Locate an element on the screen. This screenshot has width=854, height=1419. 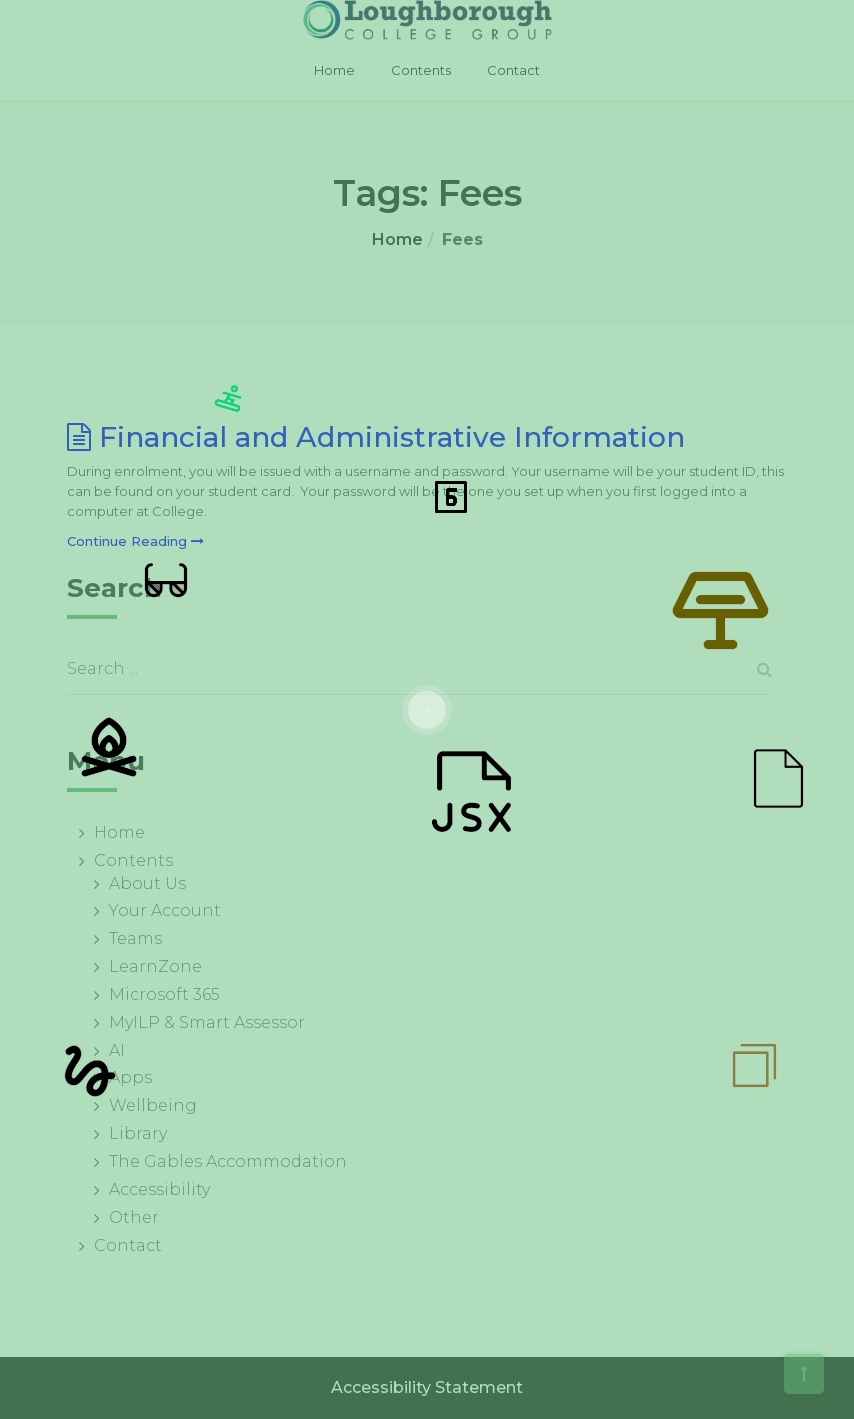
access snowboarding or winter sports content is located at coordinates (229, 398).